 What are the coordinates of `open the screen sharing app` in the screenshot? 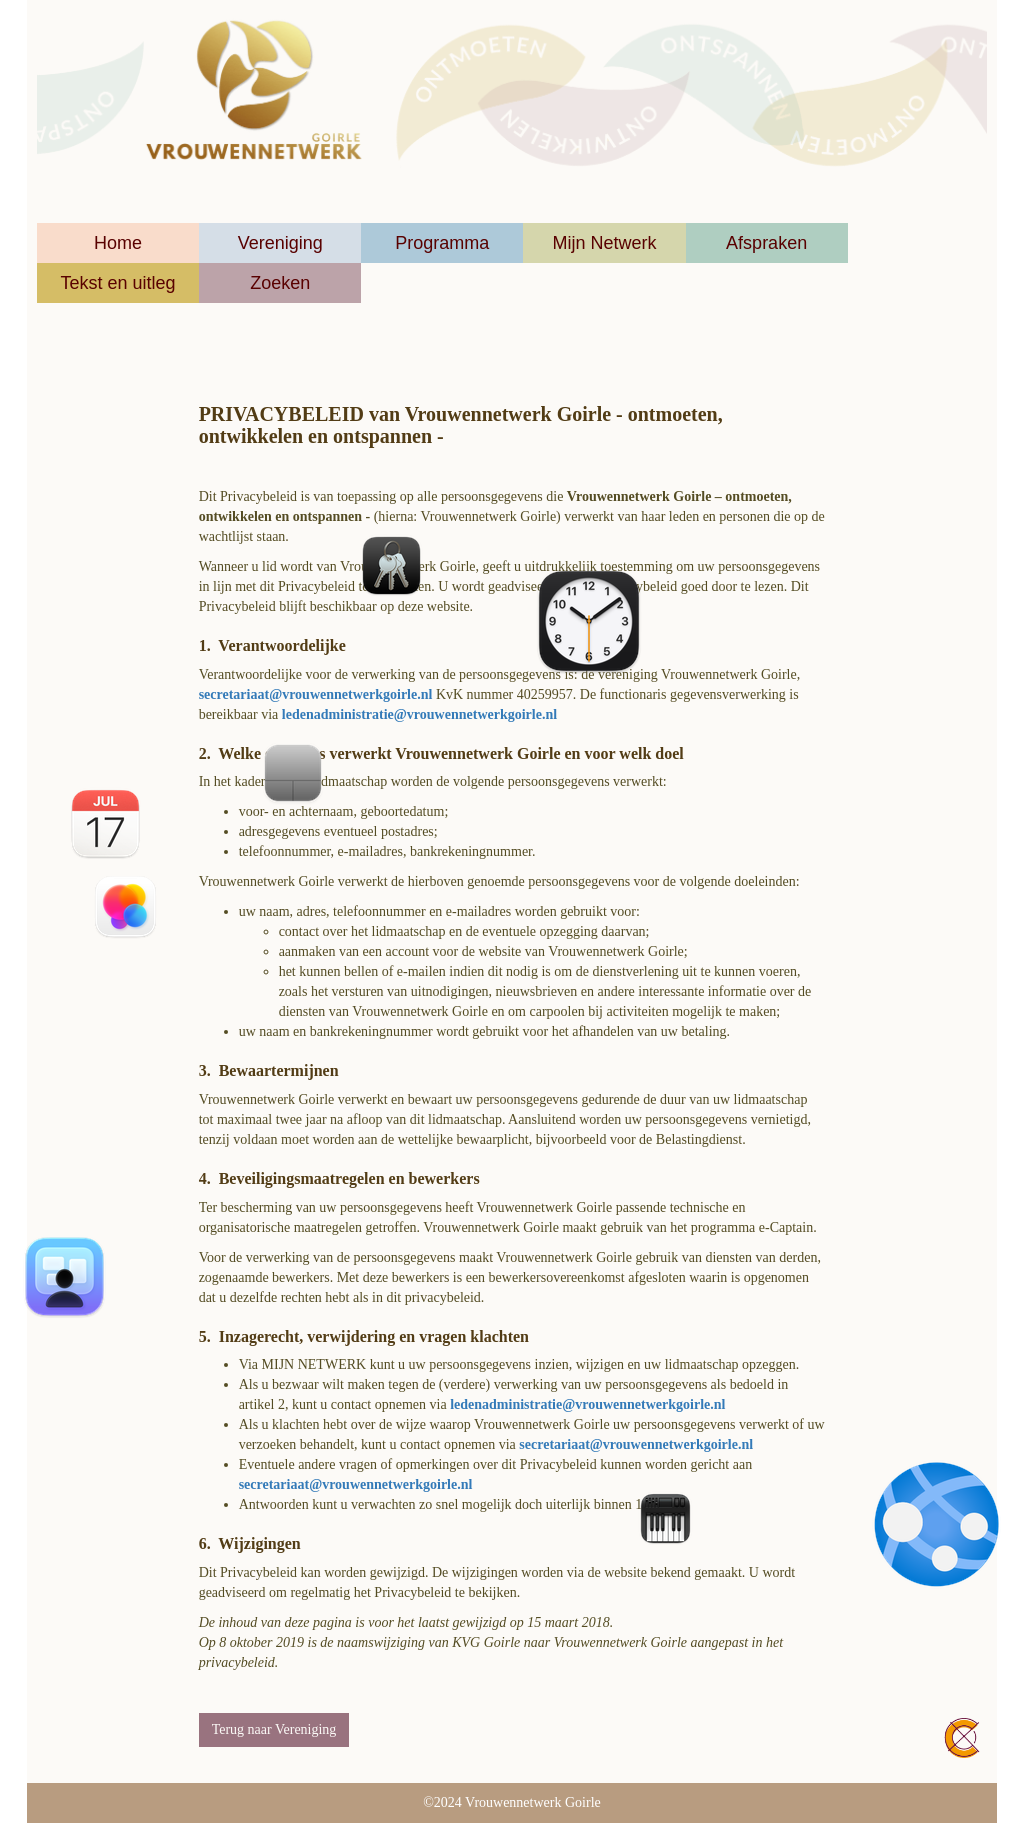 It's located at (64, 1276).